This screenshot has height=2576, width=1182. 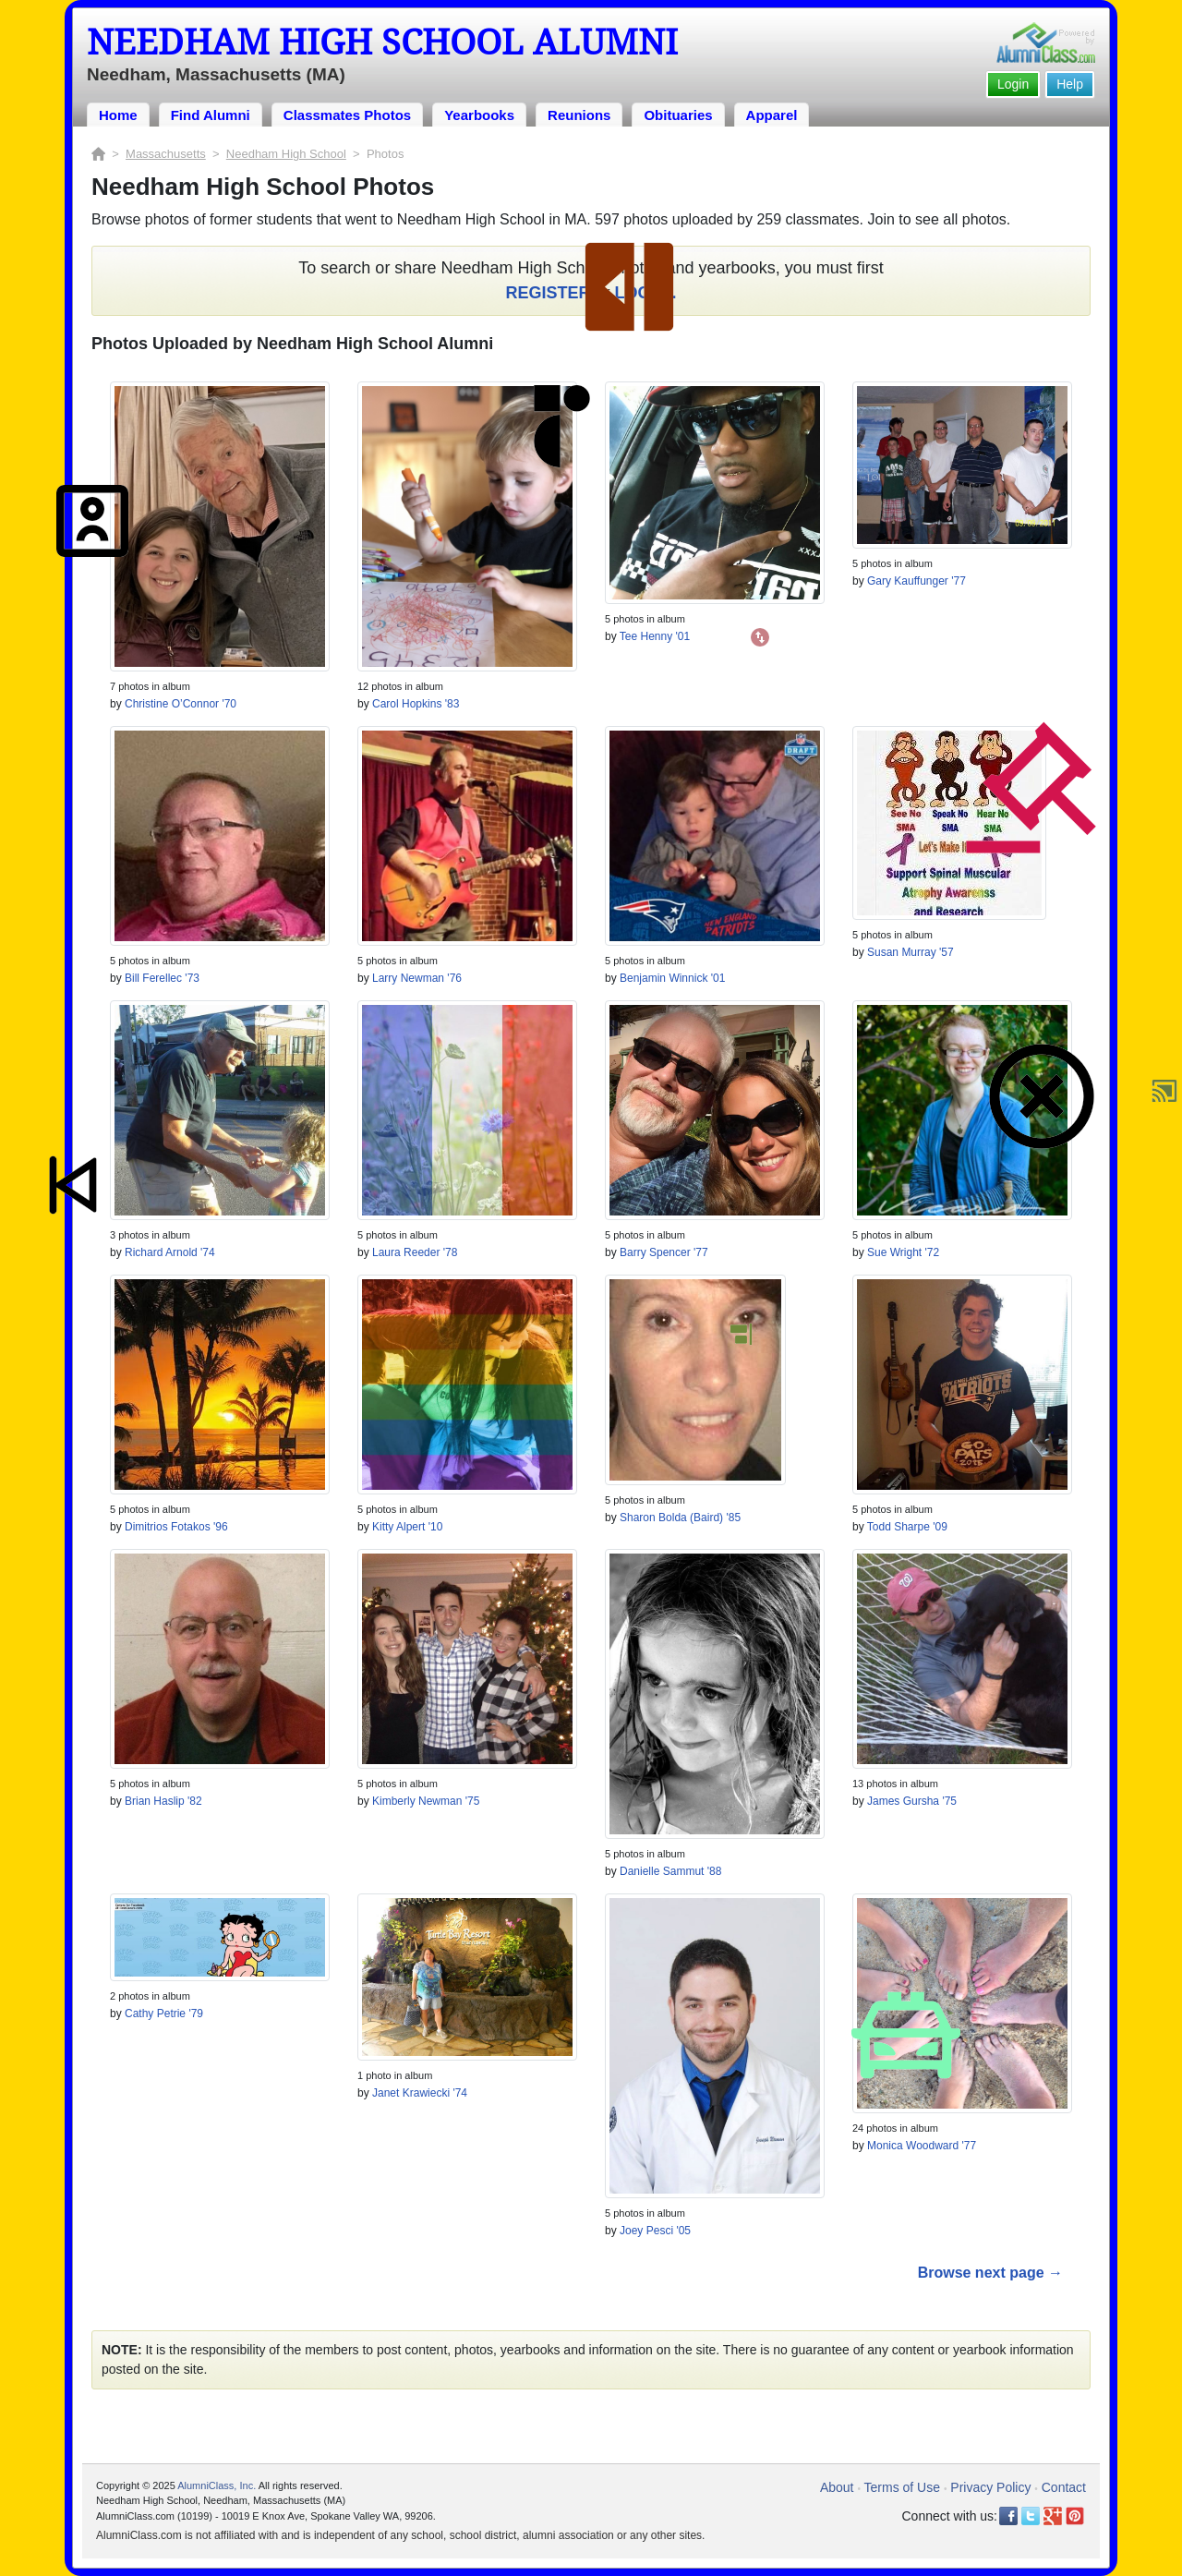 I want to click on radix ui library logo, so click(x=561, y=426).